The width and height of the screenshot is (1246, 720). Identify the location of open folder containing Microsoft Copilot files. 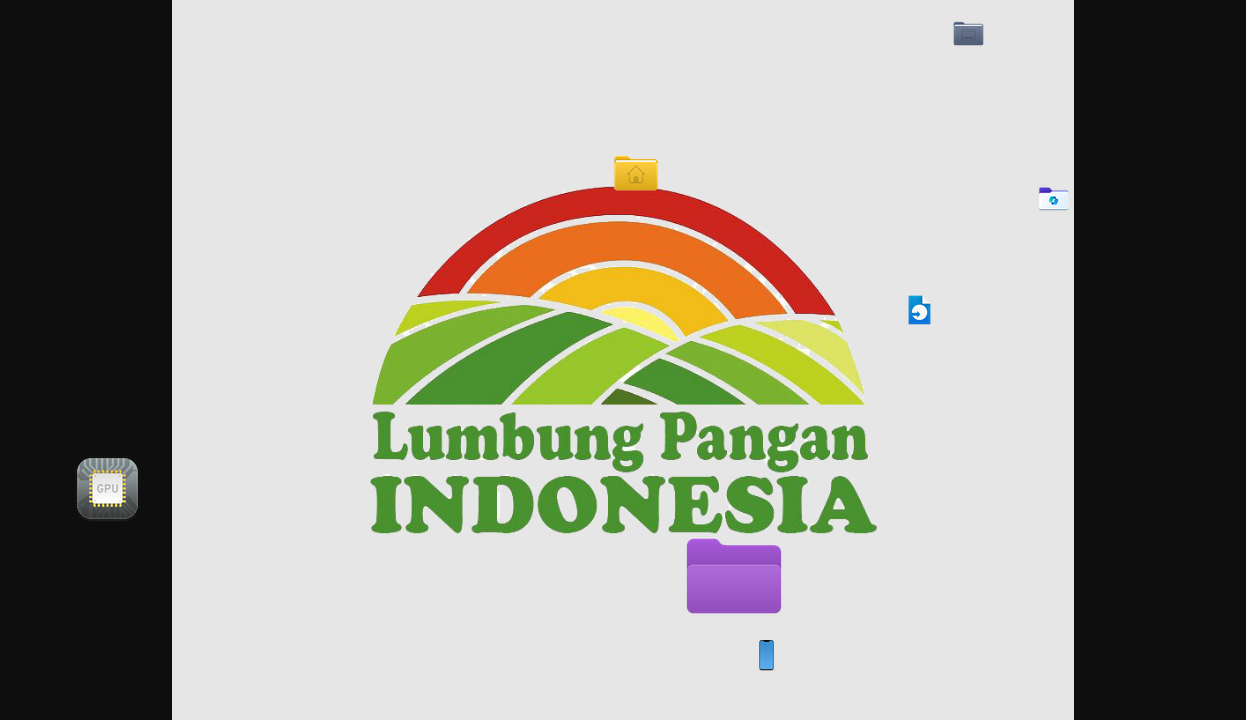
(1053, 199).